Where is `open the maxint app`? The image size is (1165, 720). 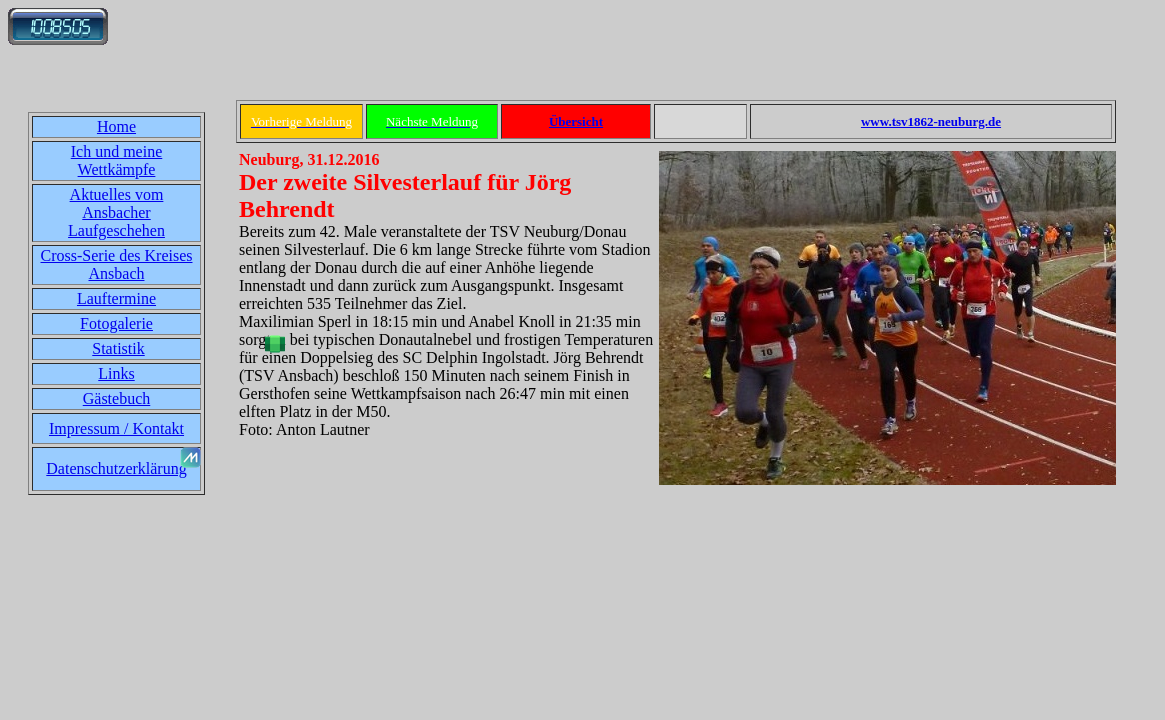
open the maxint app is located at coordinates (190, 457).